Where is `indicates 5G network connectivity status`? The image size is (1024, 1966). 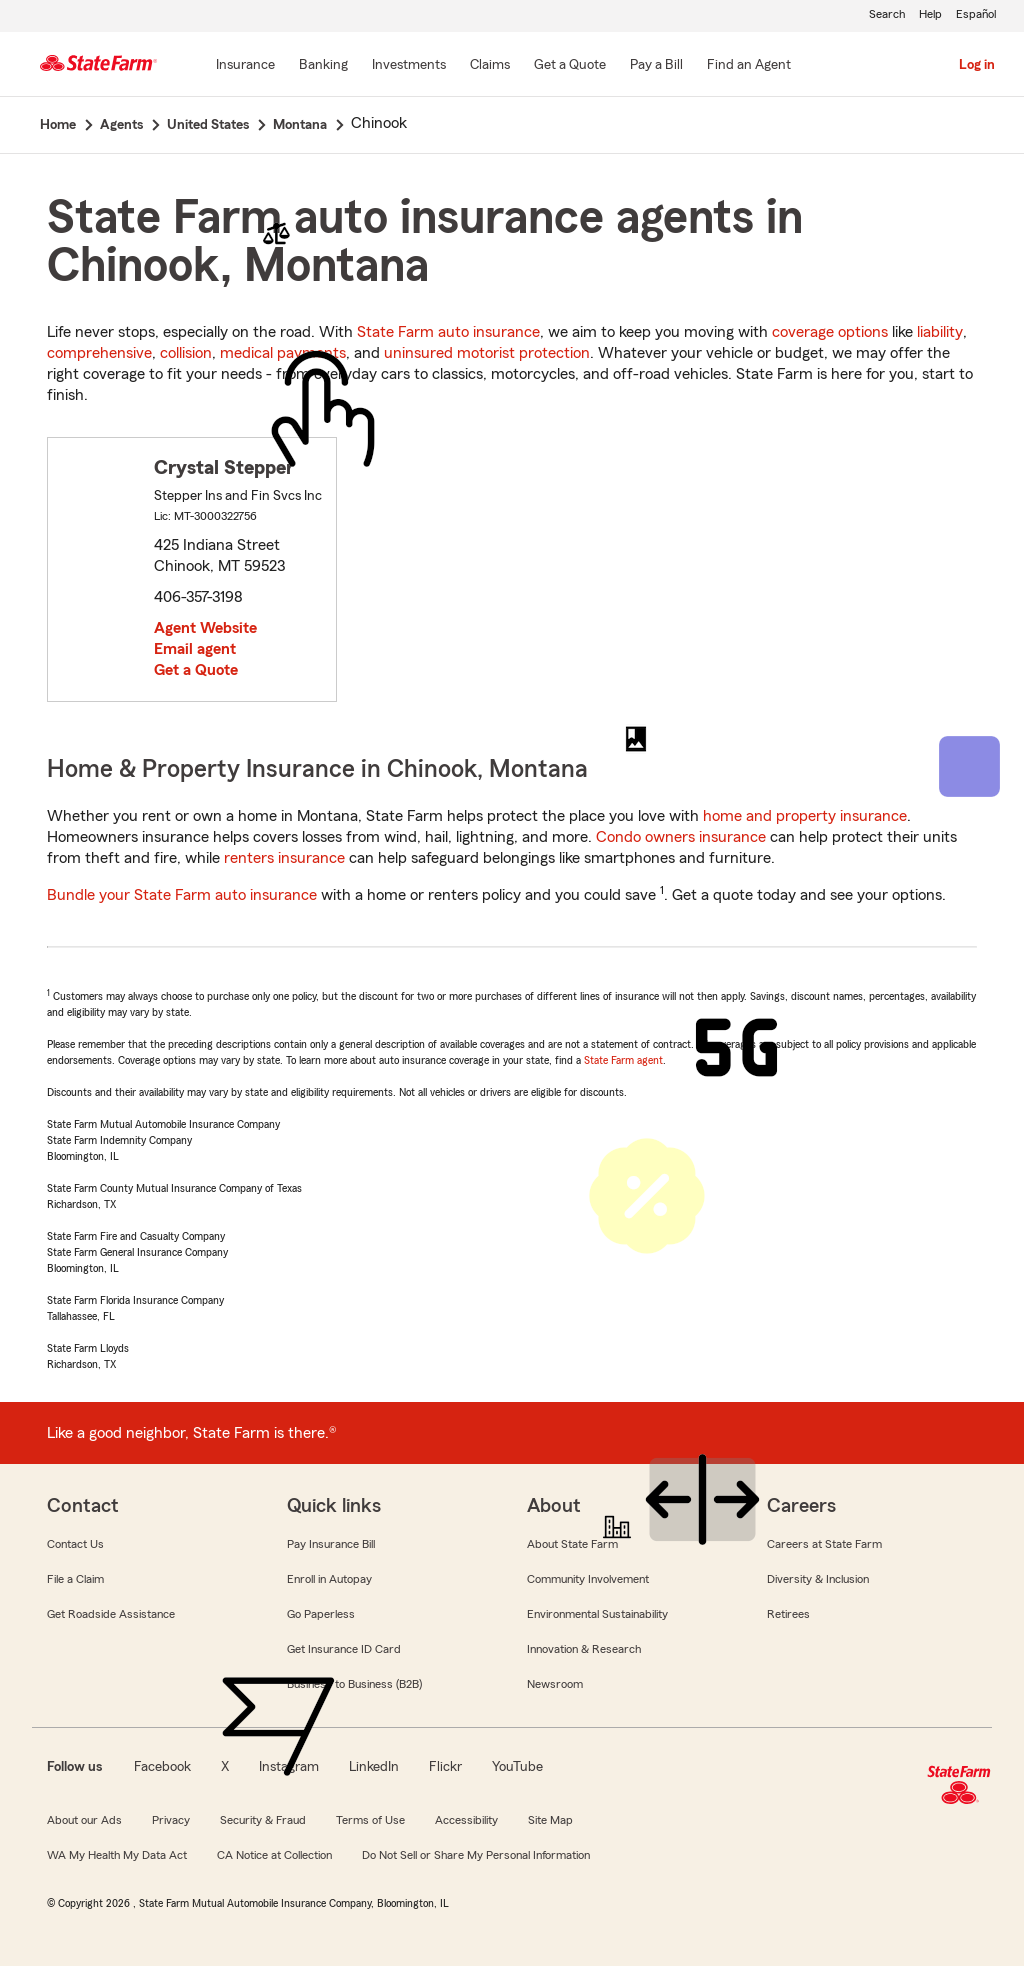
indicates 5G network connectivity status is located at coordinates (736, 1047).